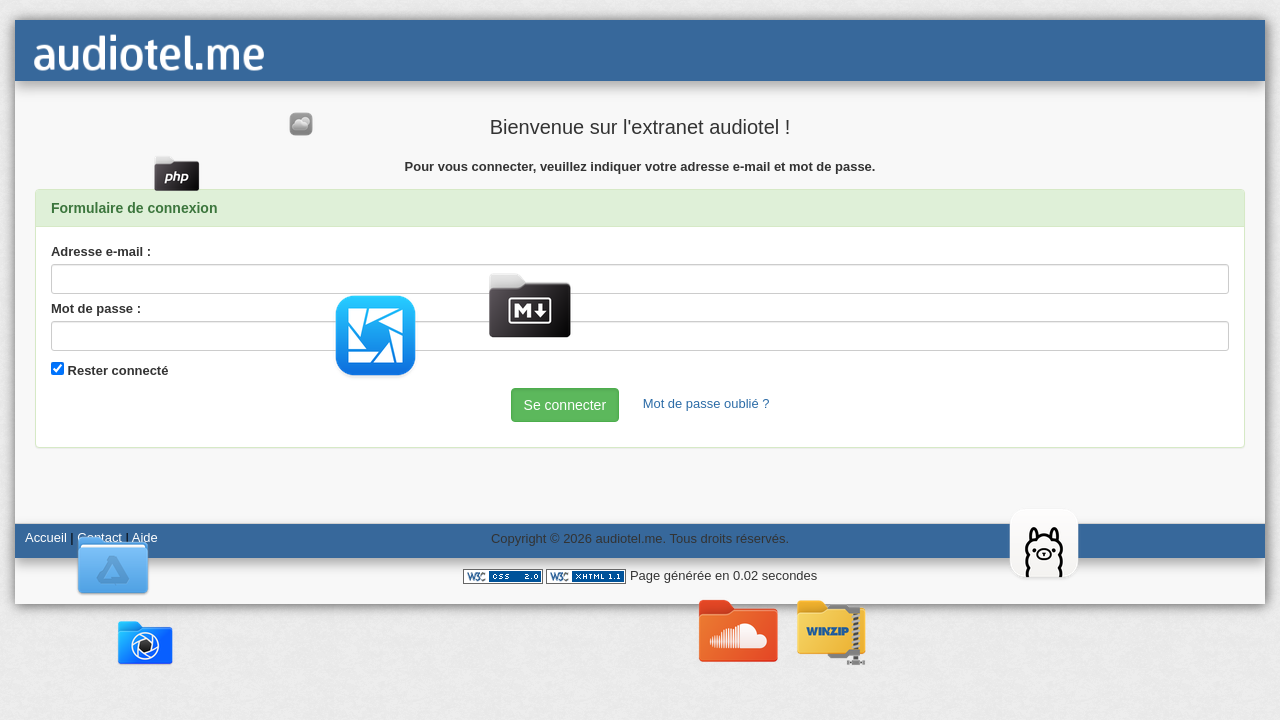 The image size is (1280, 720). Describe the element at coordinates (1044, 543) in the screenshot. I see `open the ollama app` at that location.